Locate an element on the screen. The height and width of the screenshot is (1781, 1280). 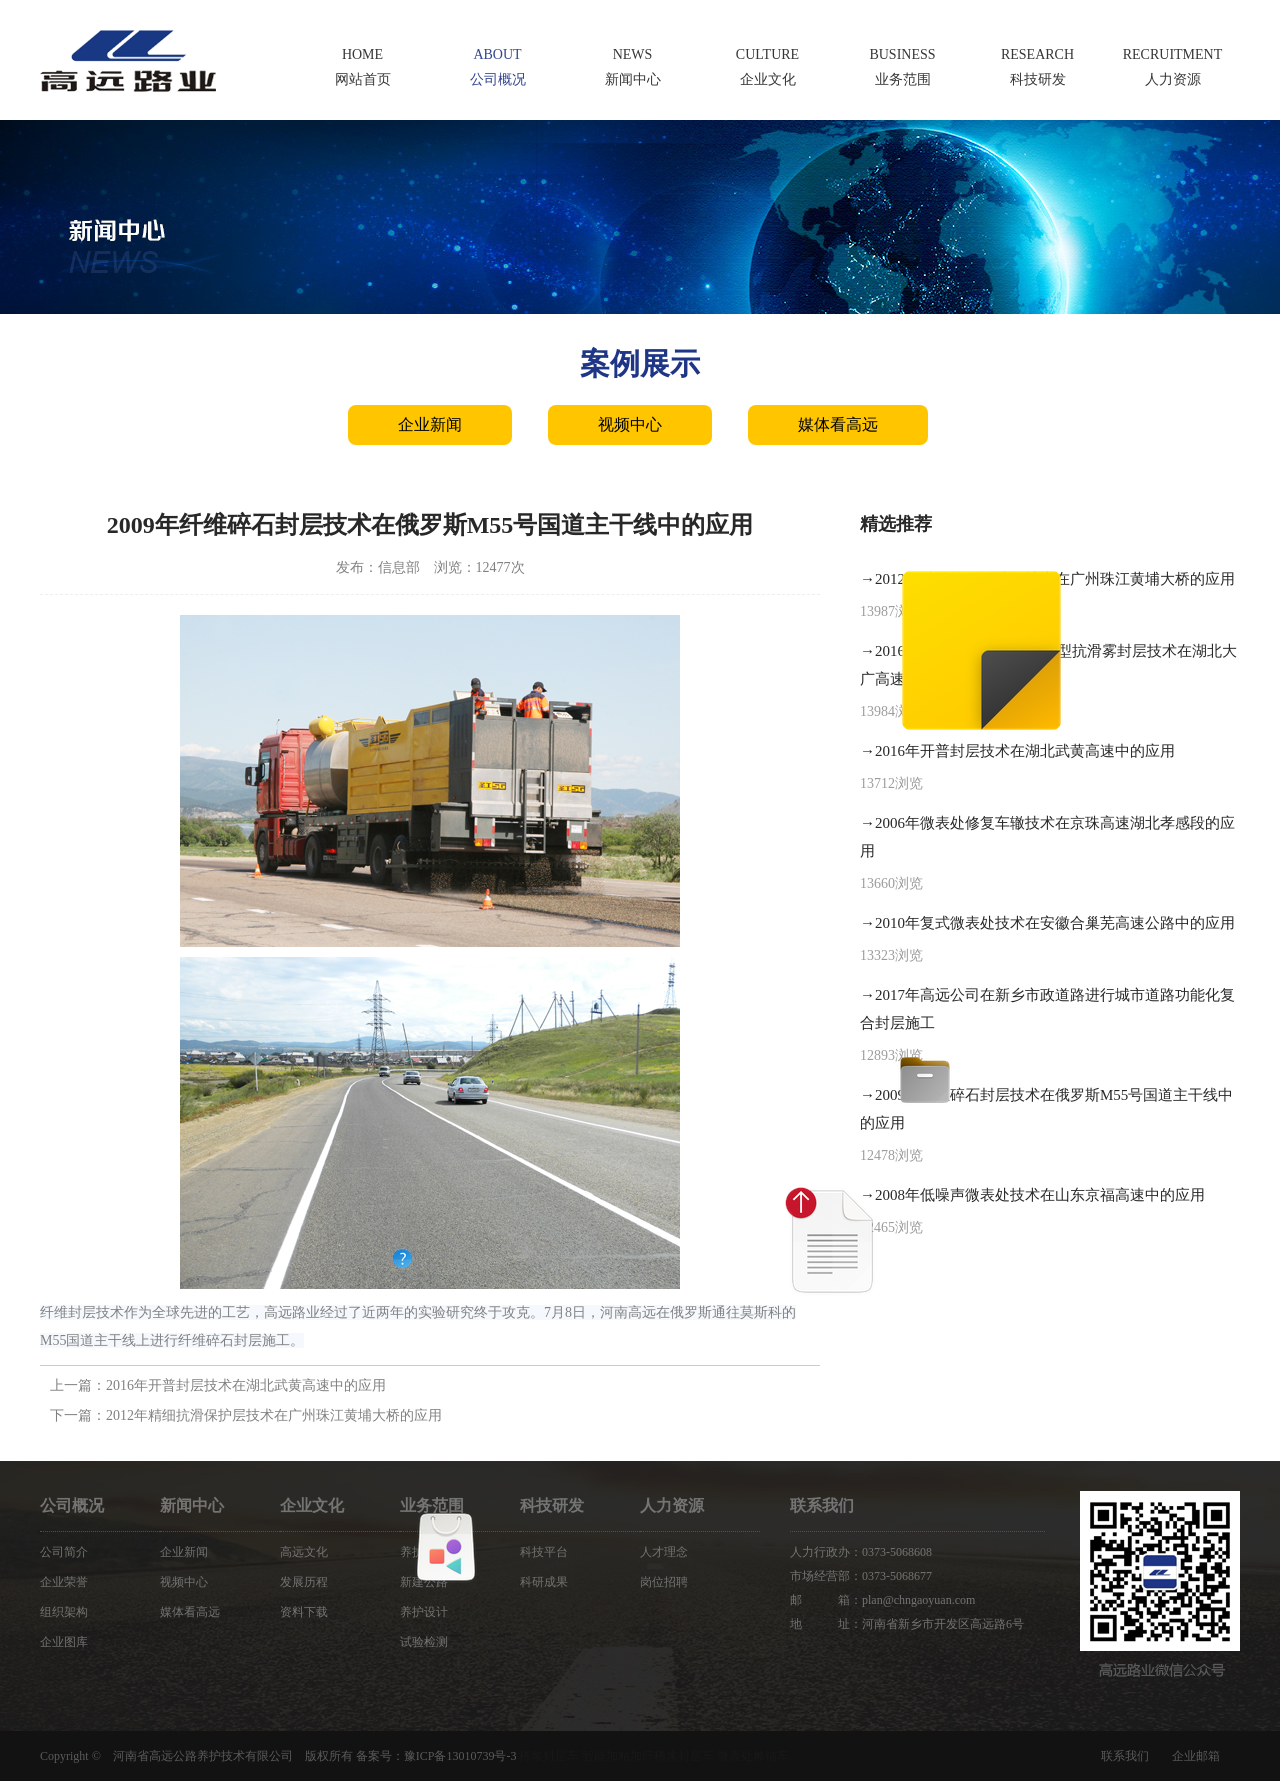
send file via bluetooth is located at coordinates (832, 1241).